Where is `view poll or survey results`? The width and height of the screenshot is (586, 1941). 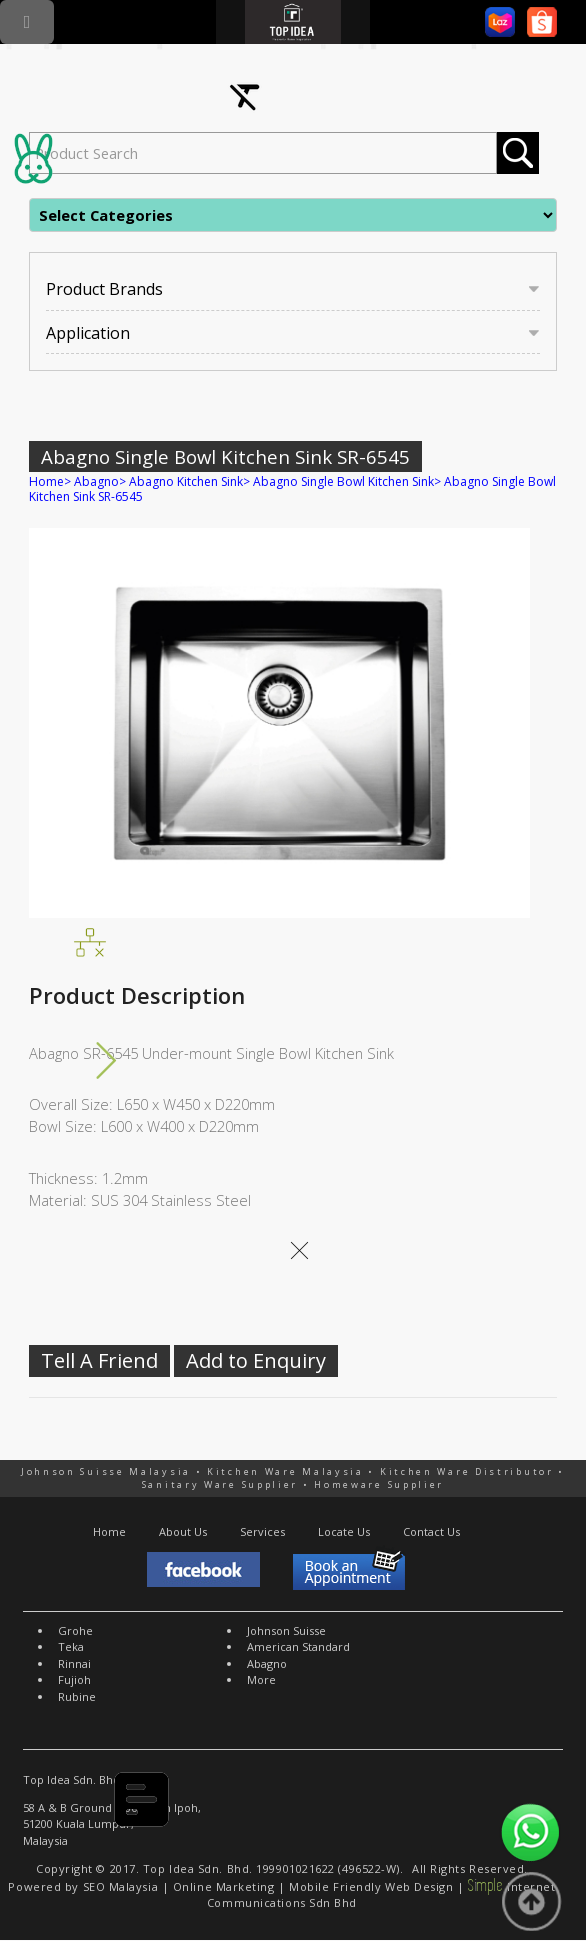 view poll or survey results is located at coordinates (141, 1799).